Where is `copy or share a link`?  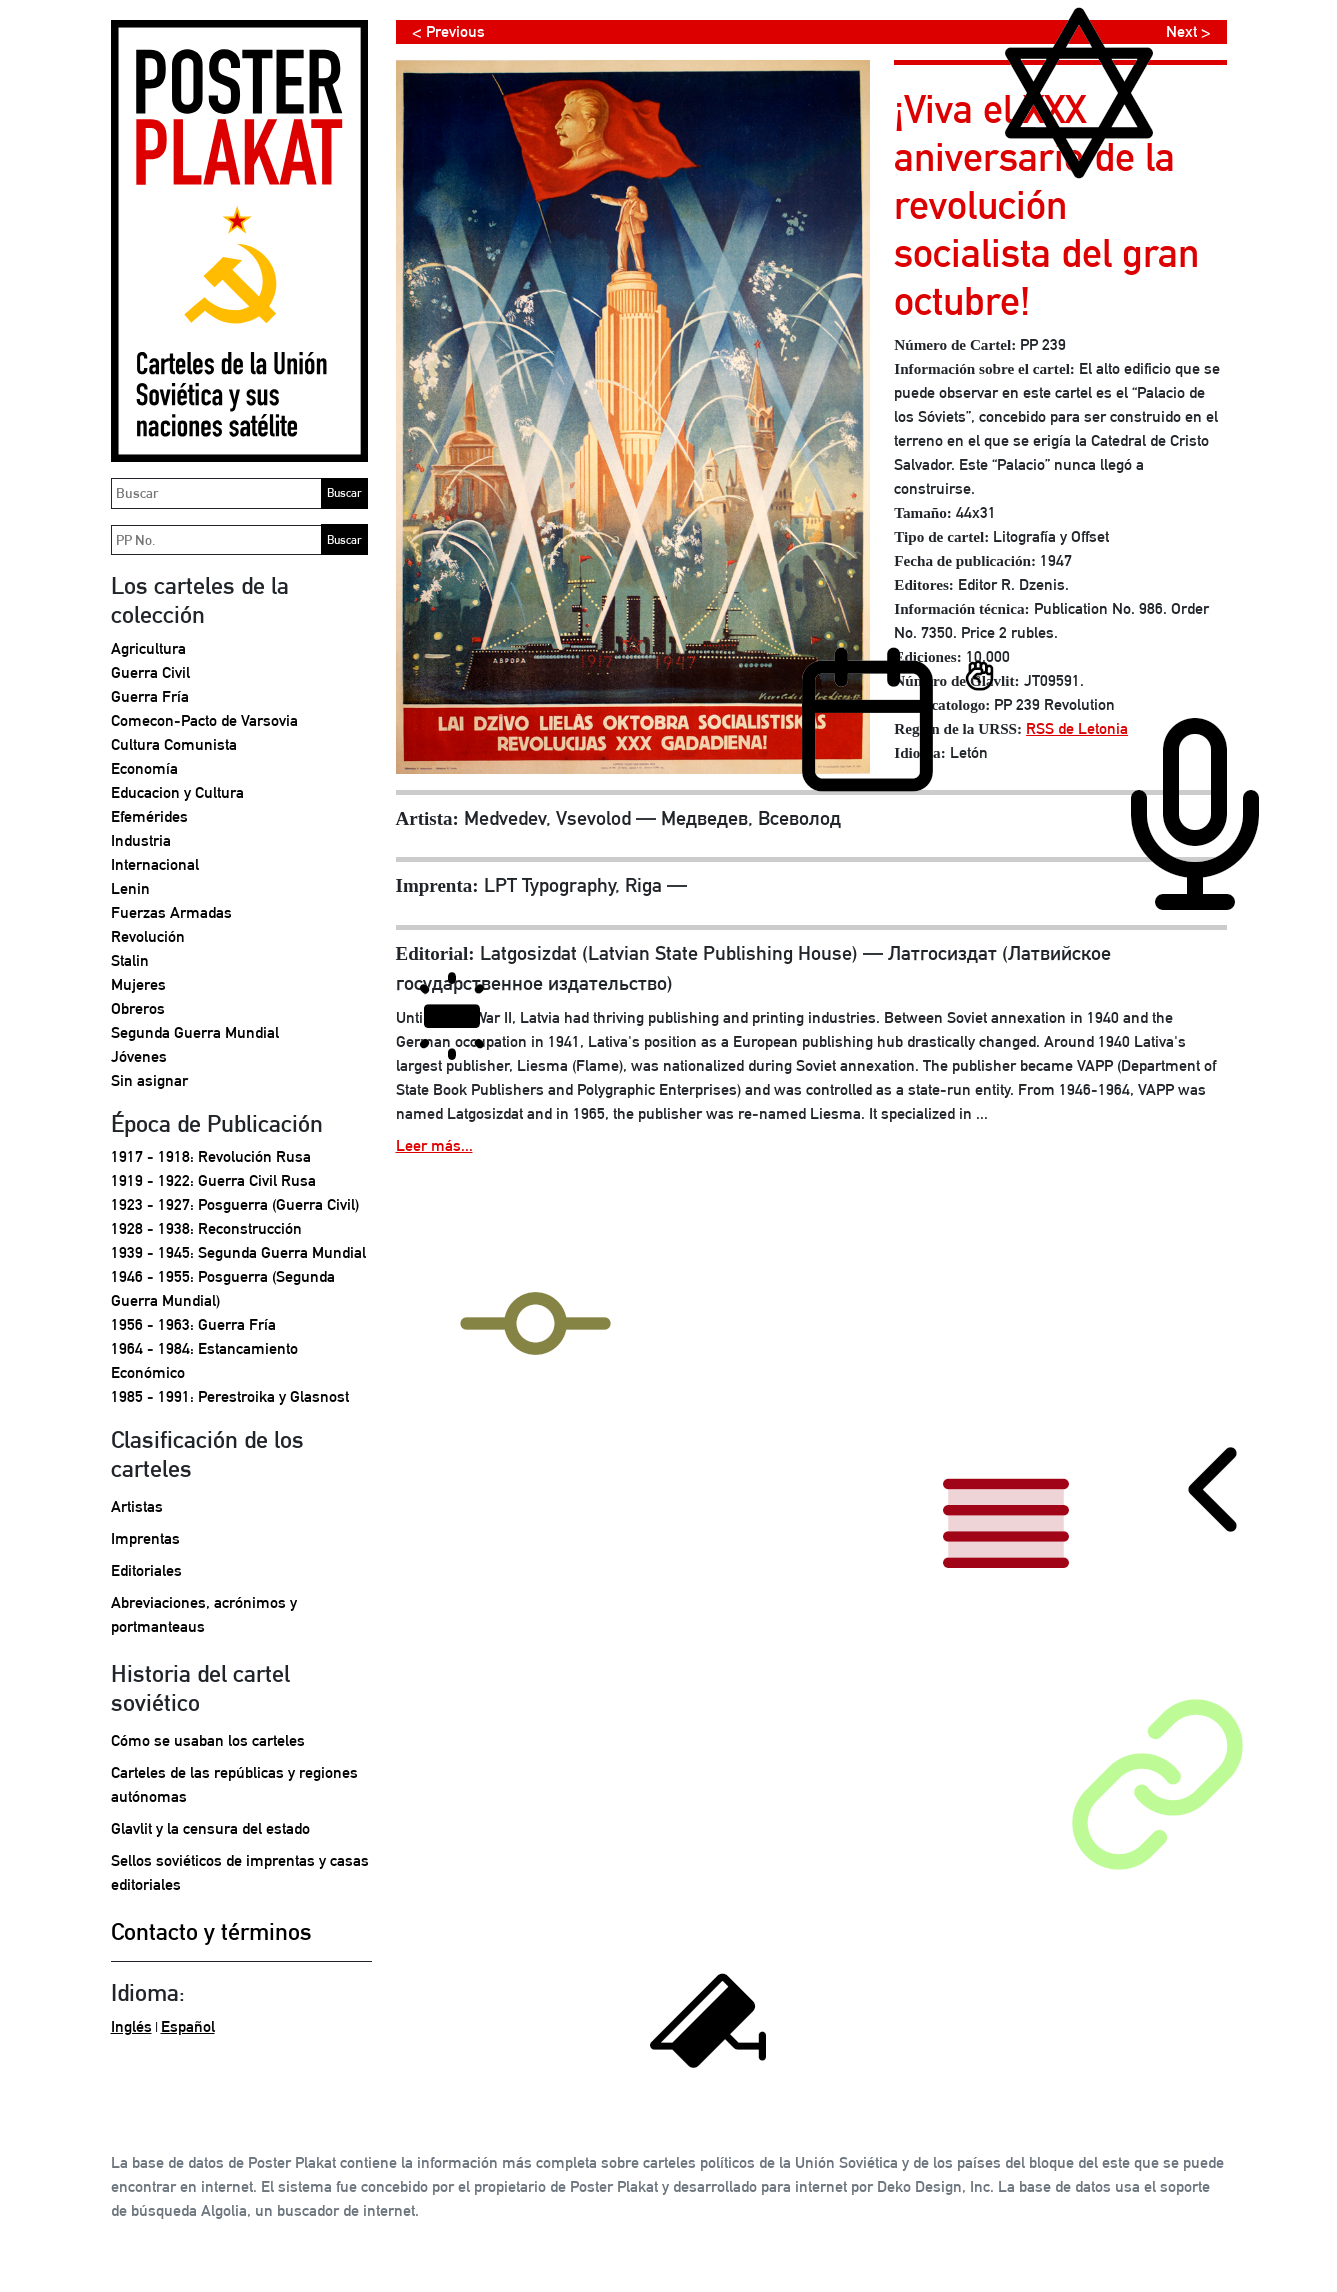 copy or share a link is located at coordinates (1157, 1784).